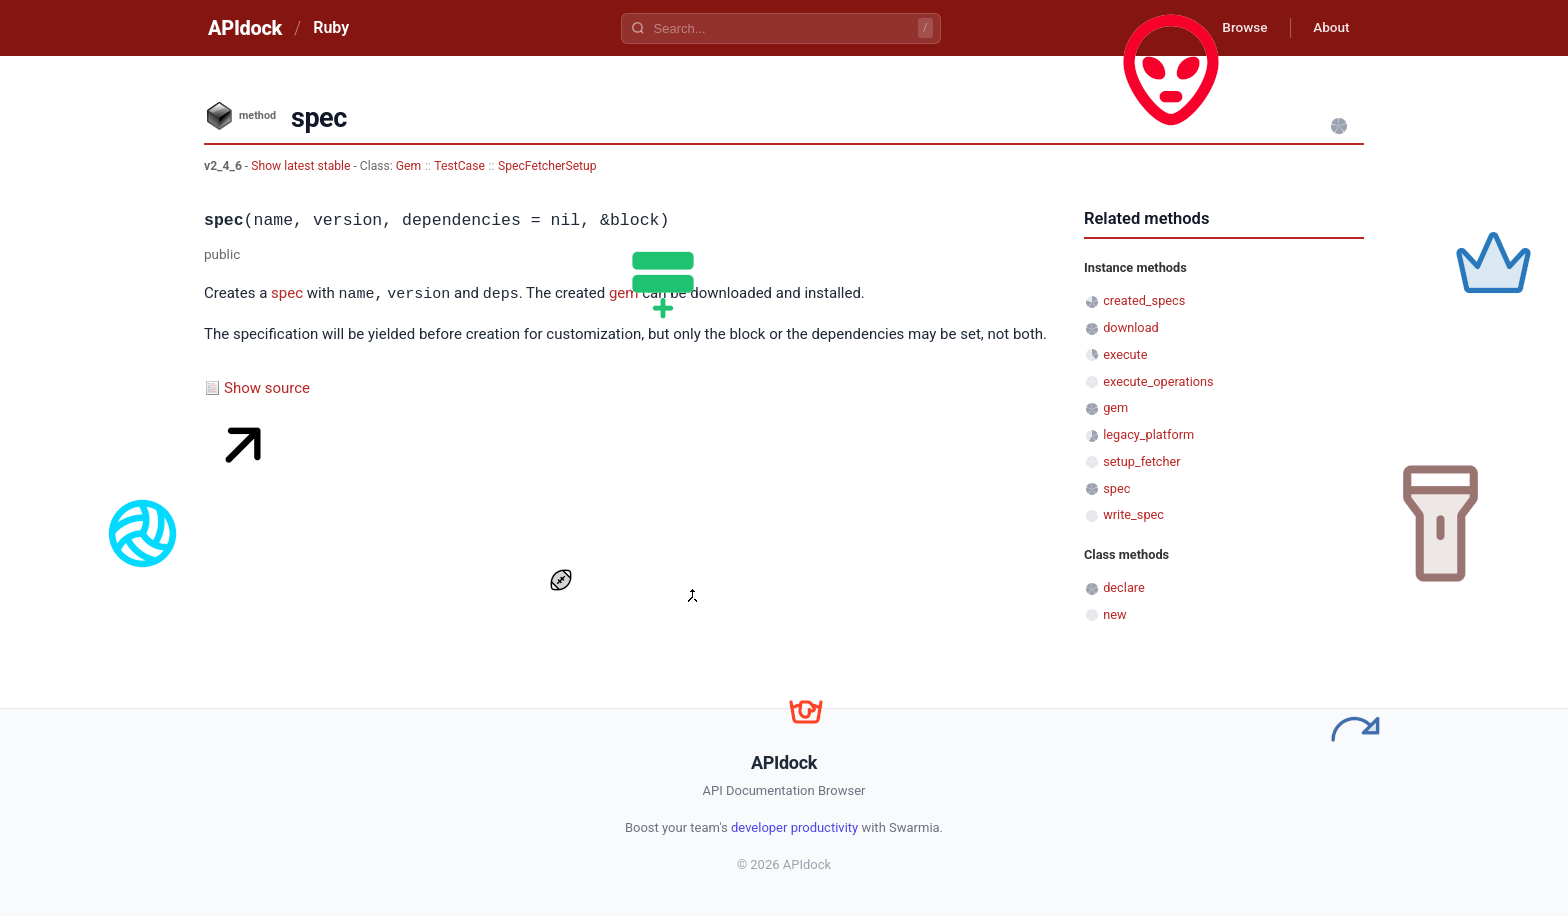  What do you see at coordinates (1440, 523) in the screenshot?
I see `toggle flashlight on/off` at bounding box center [1440, 523].